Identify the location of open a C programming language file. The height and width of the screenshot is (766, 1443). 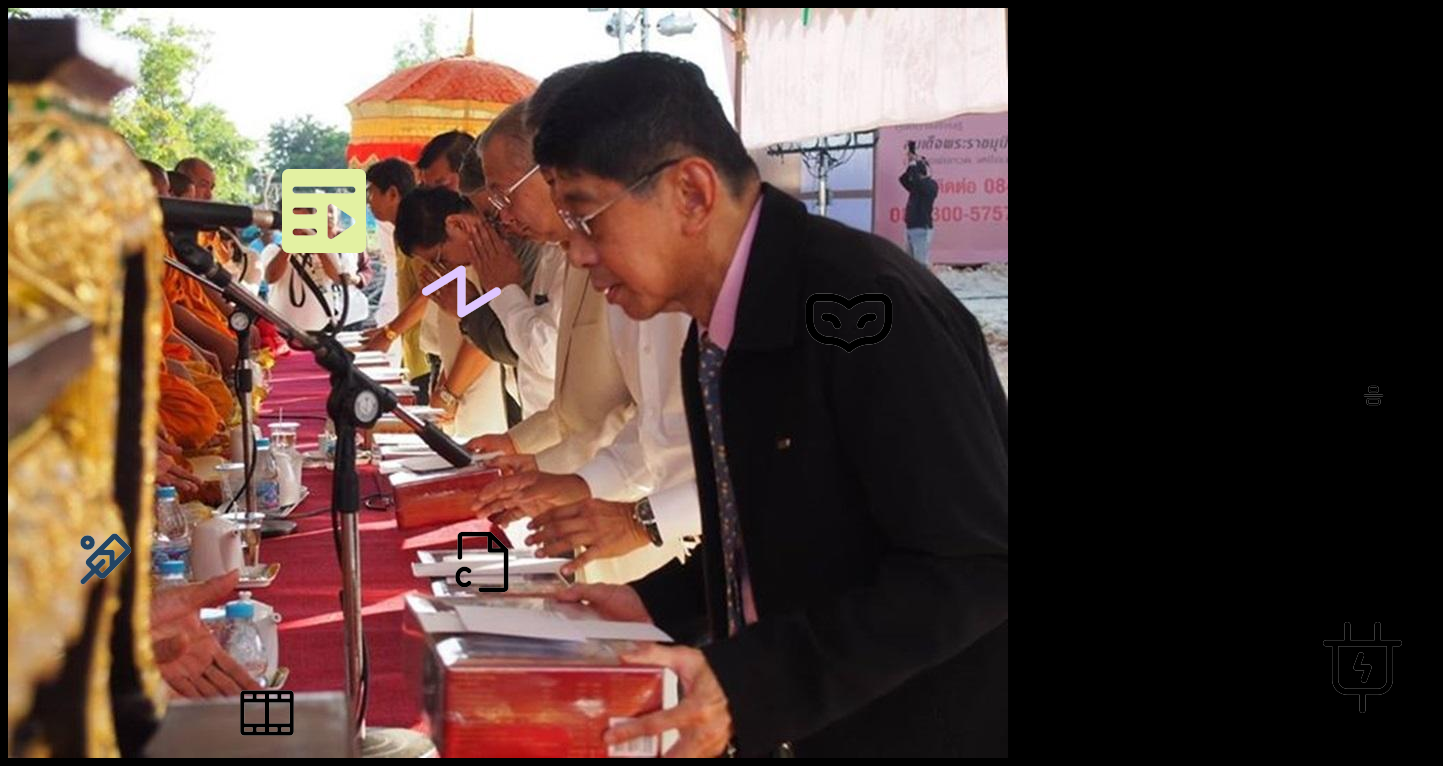
(483, 562).